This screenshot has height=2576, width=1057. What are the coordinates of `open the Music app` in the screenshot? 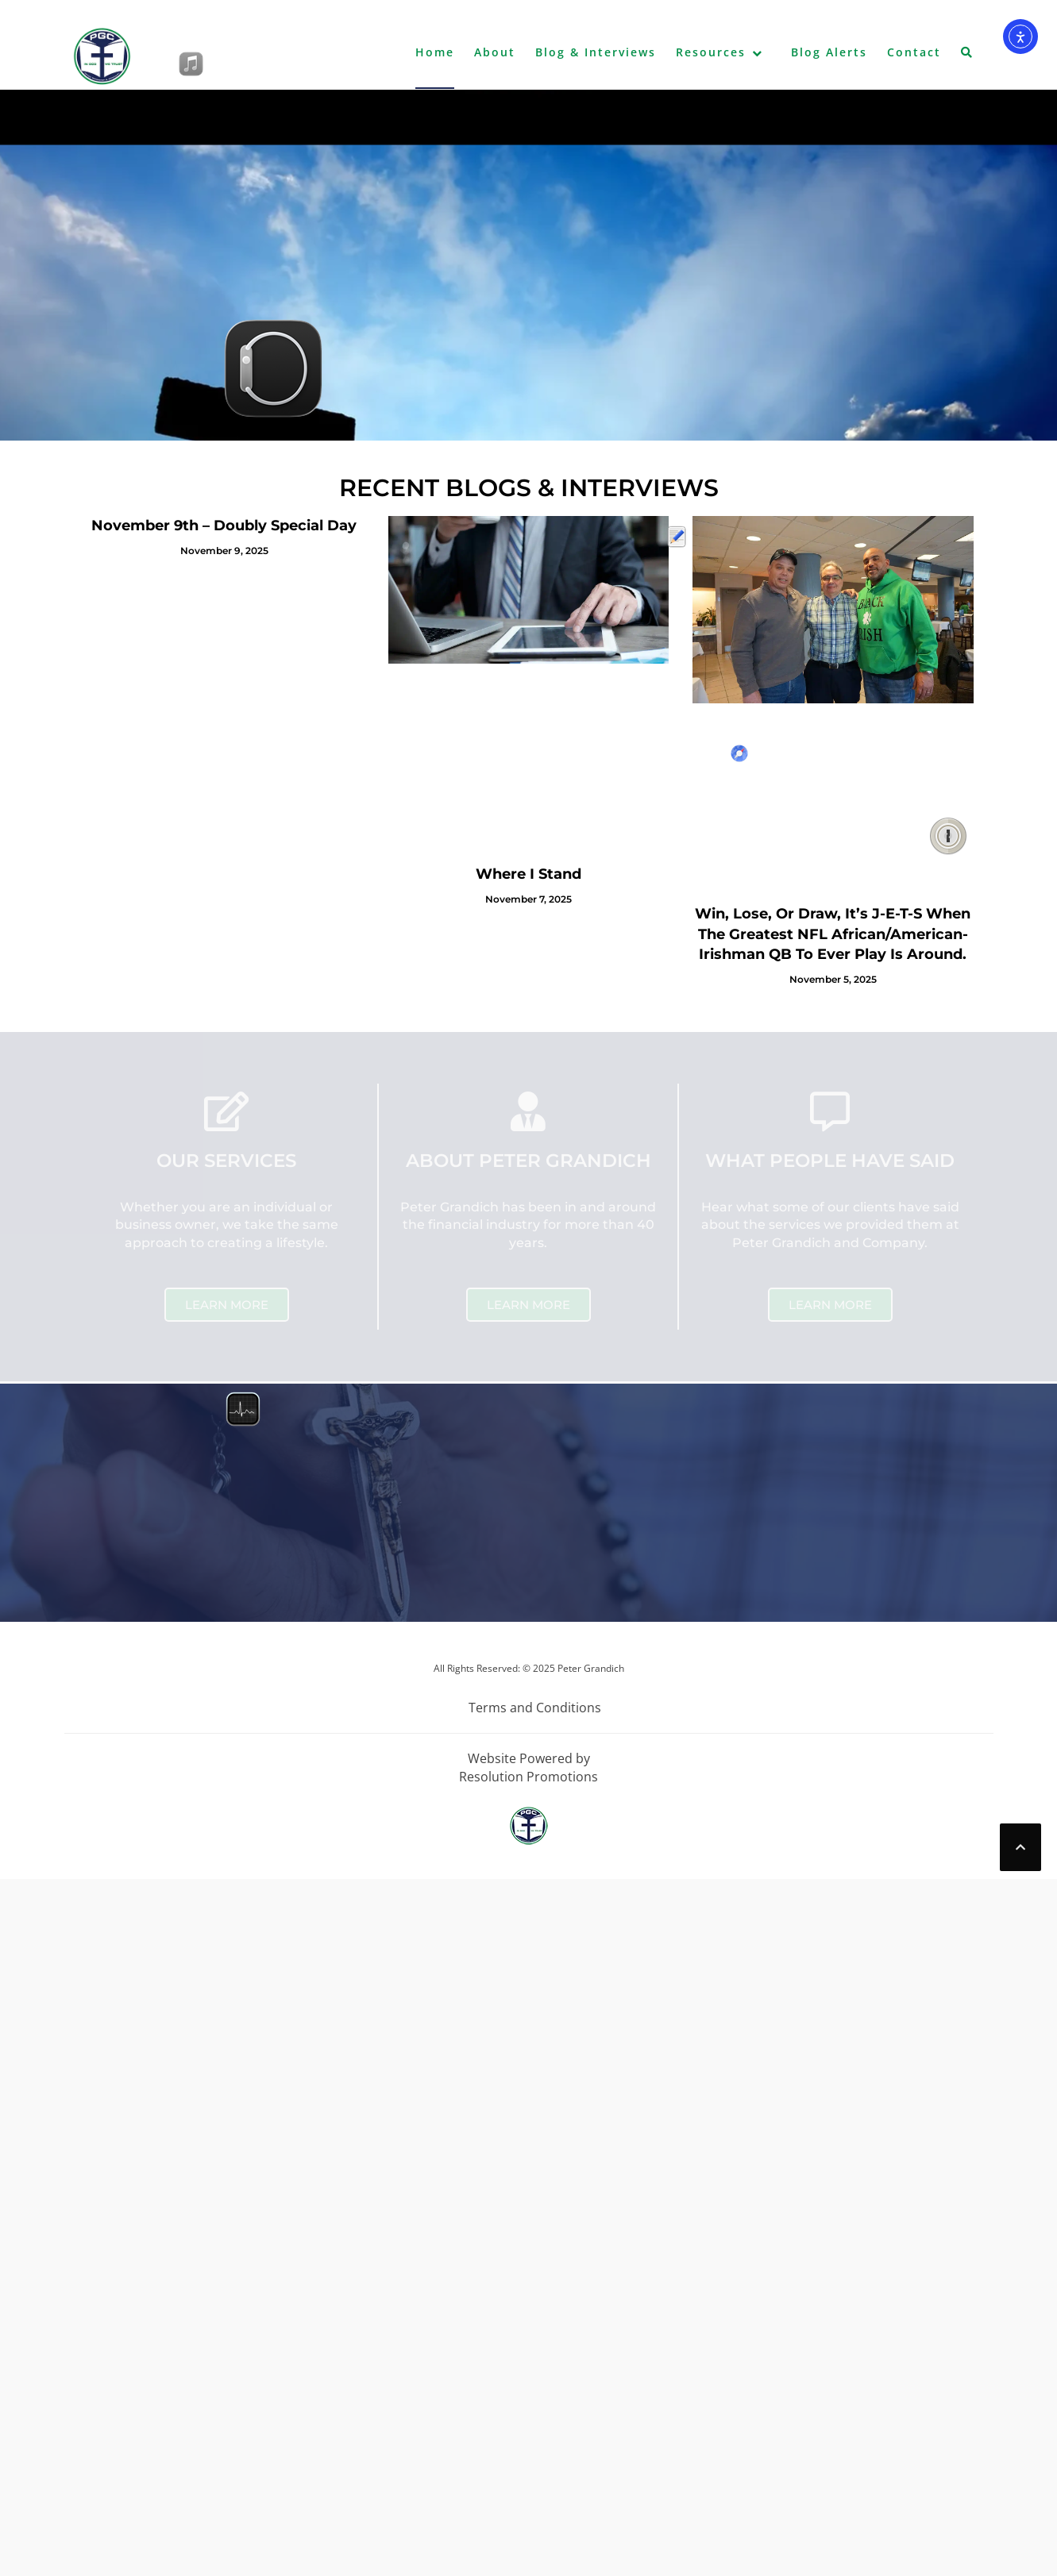 It's located at (191, 64).